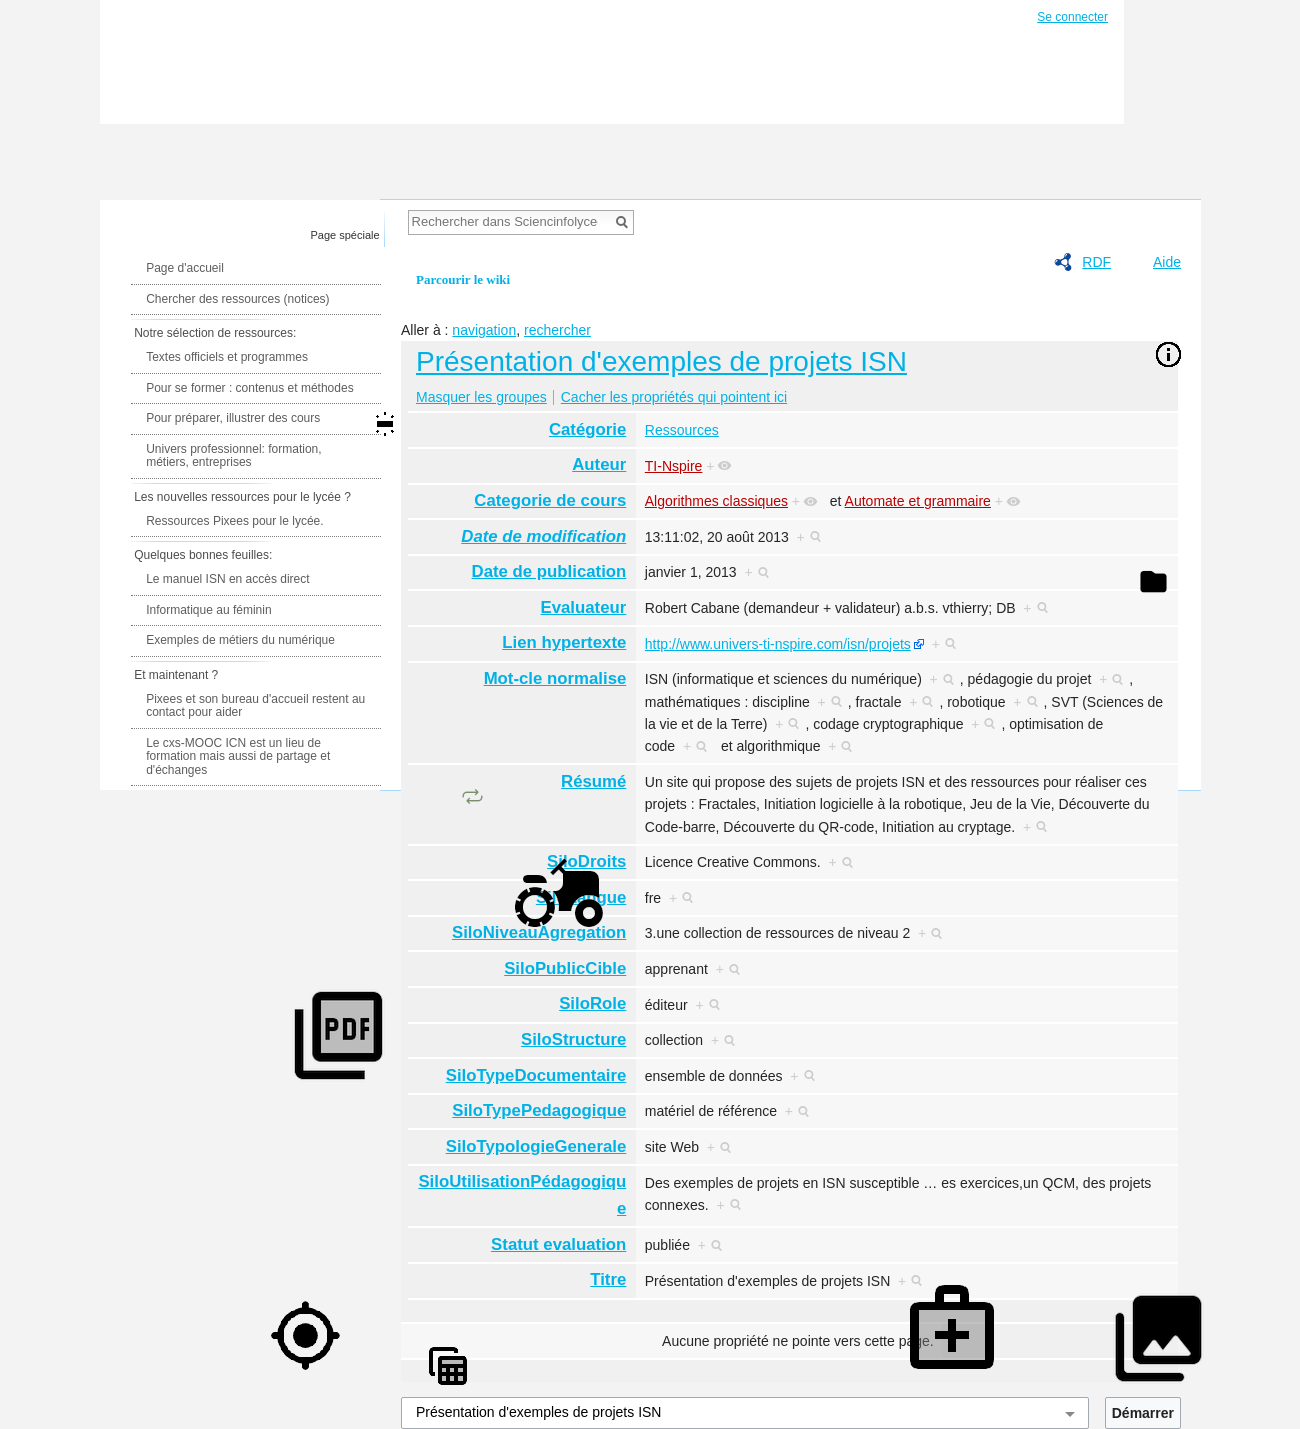  I want to click on access your photo library, so click(1158, 1338).